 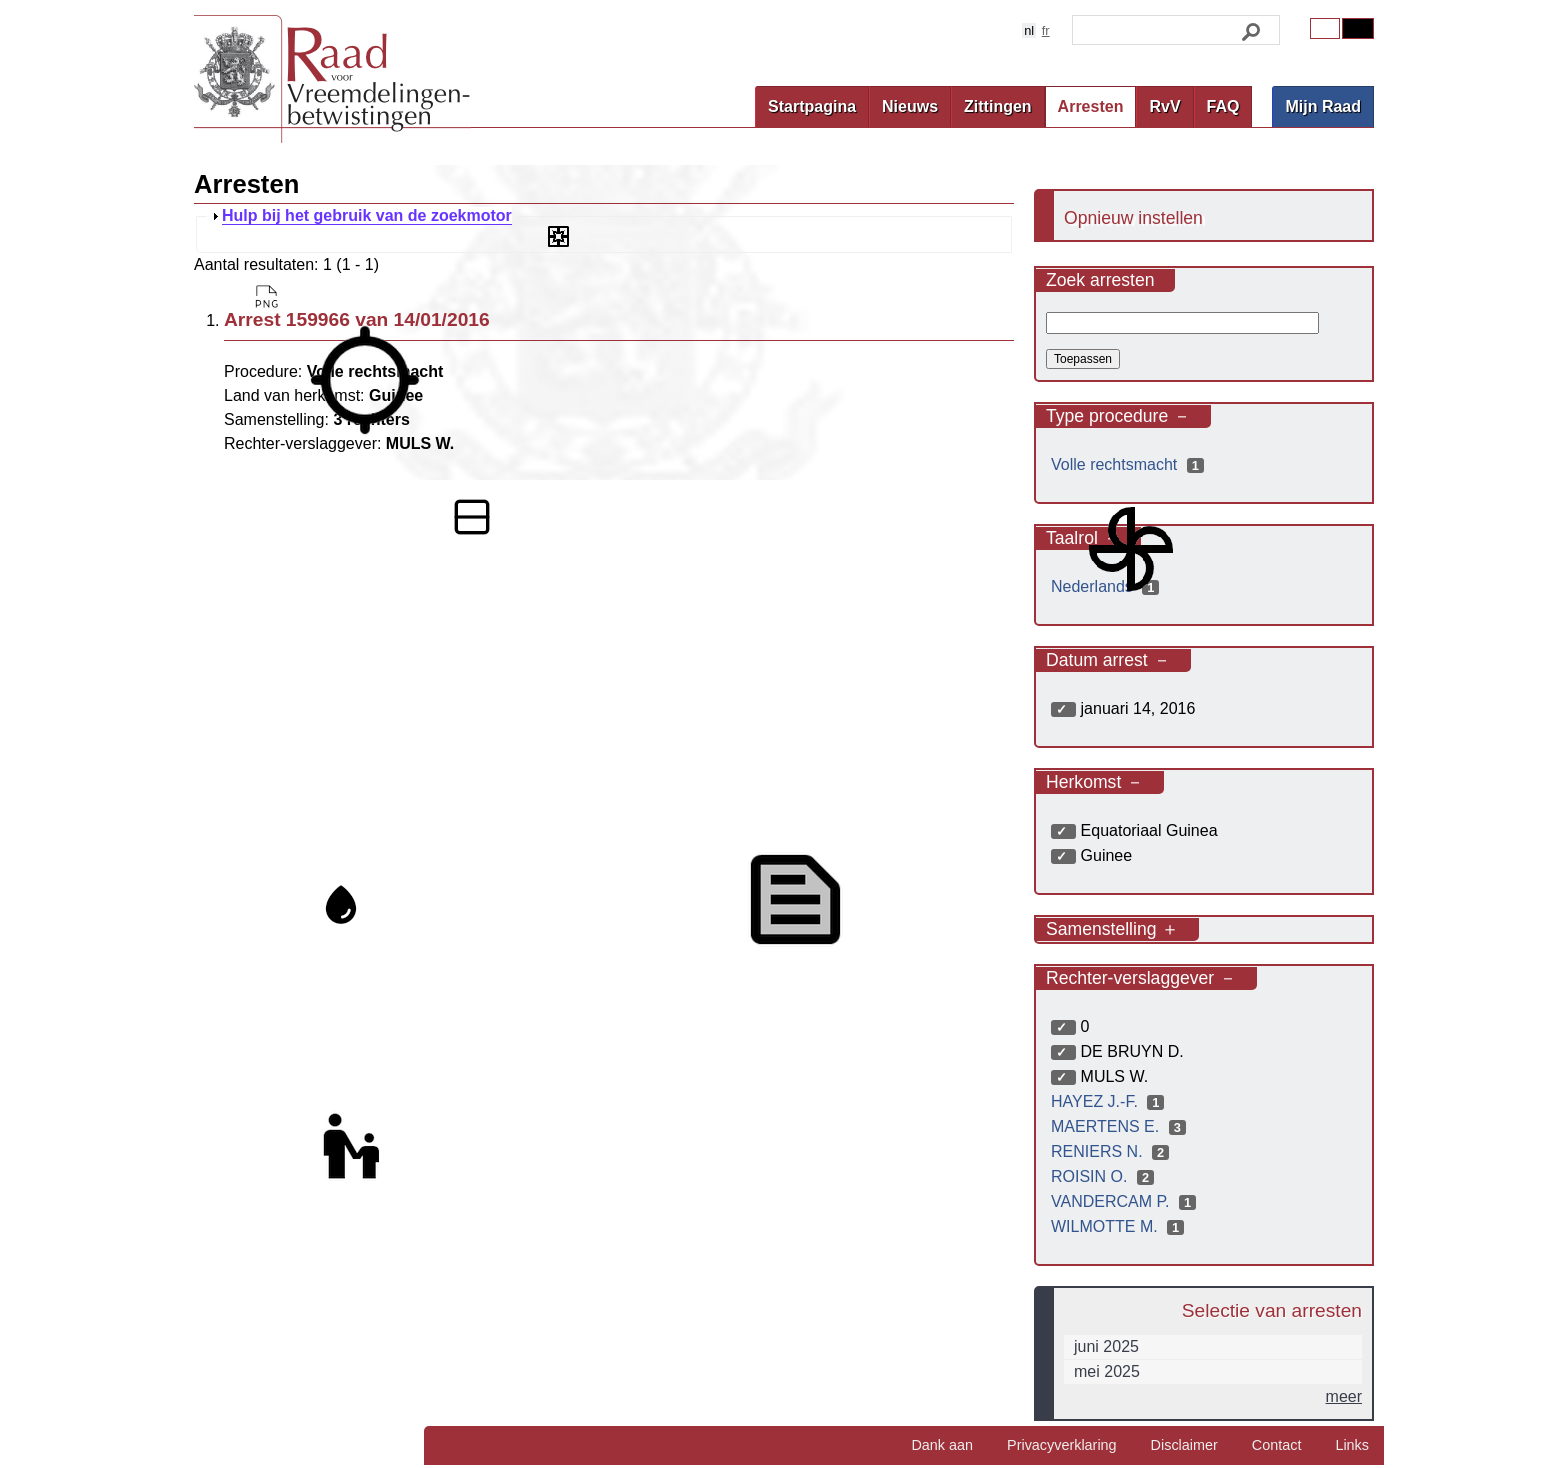 I want to click on access toys or games category, so click(x=1131, y=549).